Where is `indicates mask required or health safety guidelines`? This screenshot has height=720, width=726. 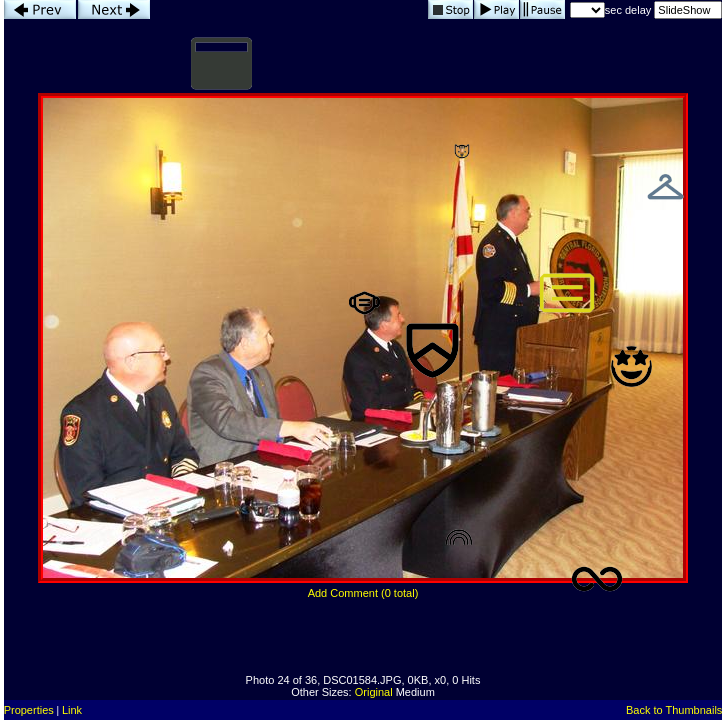 indicates mask required or health safety guidelines is located at coordinates (364, 303).